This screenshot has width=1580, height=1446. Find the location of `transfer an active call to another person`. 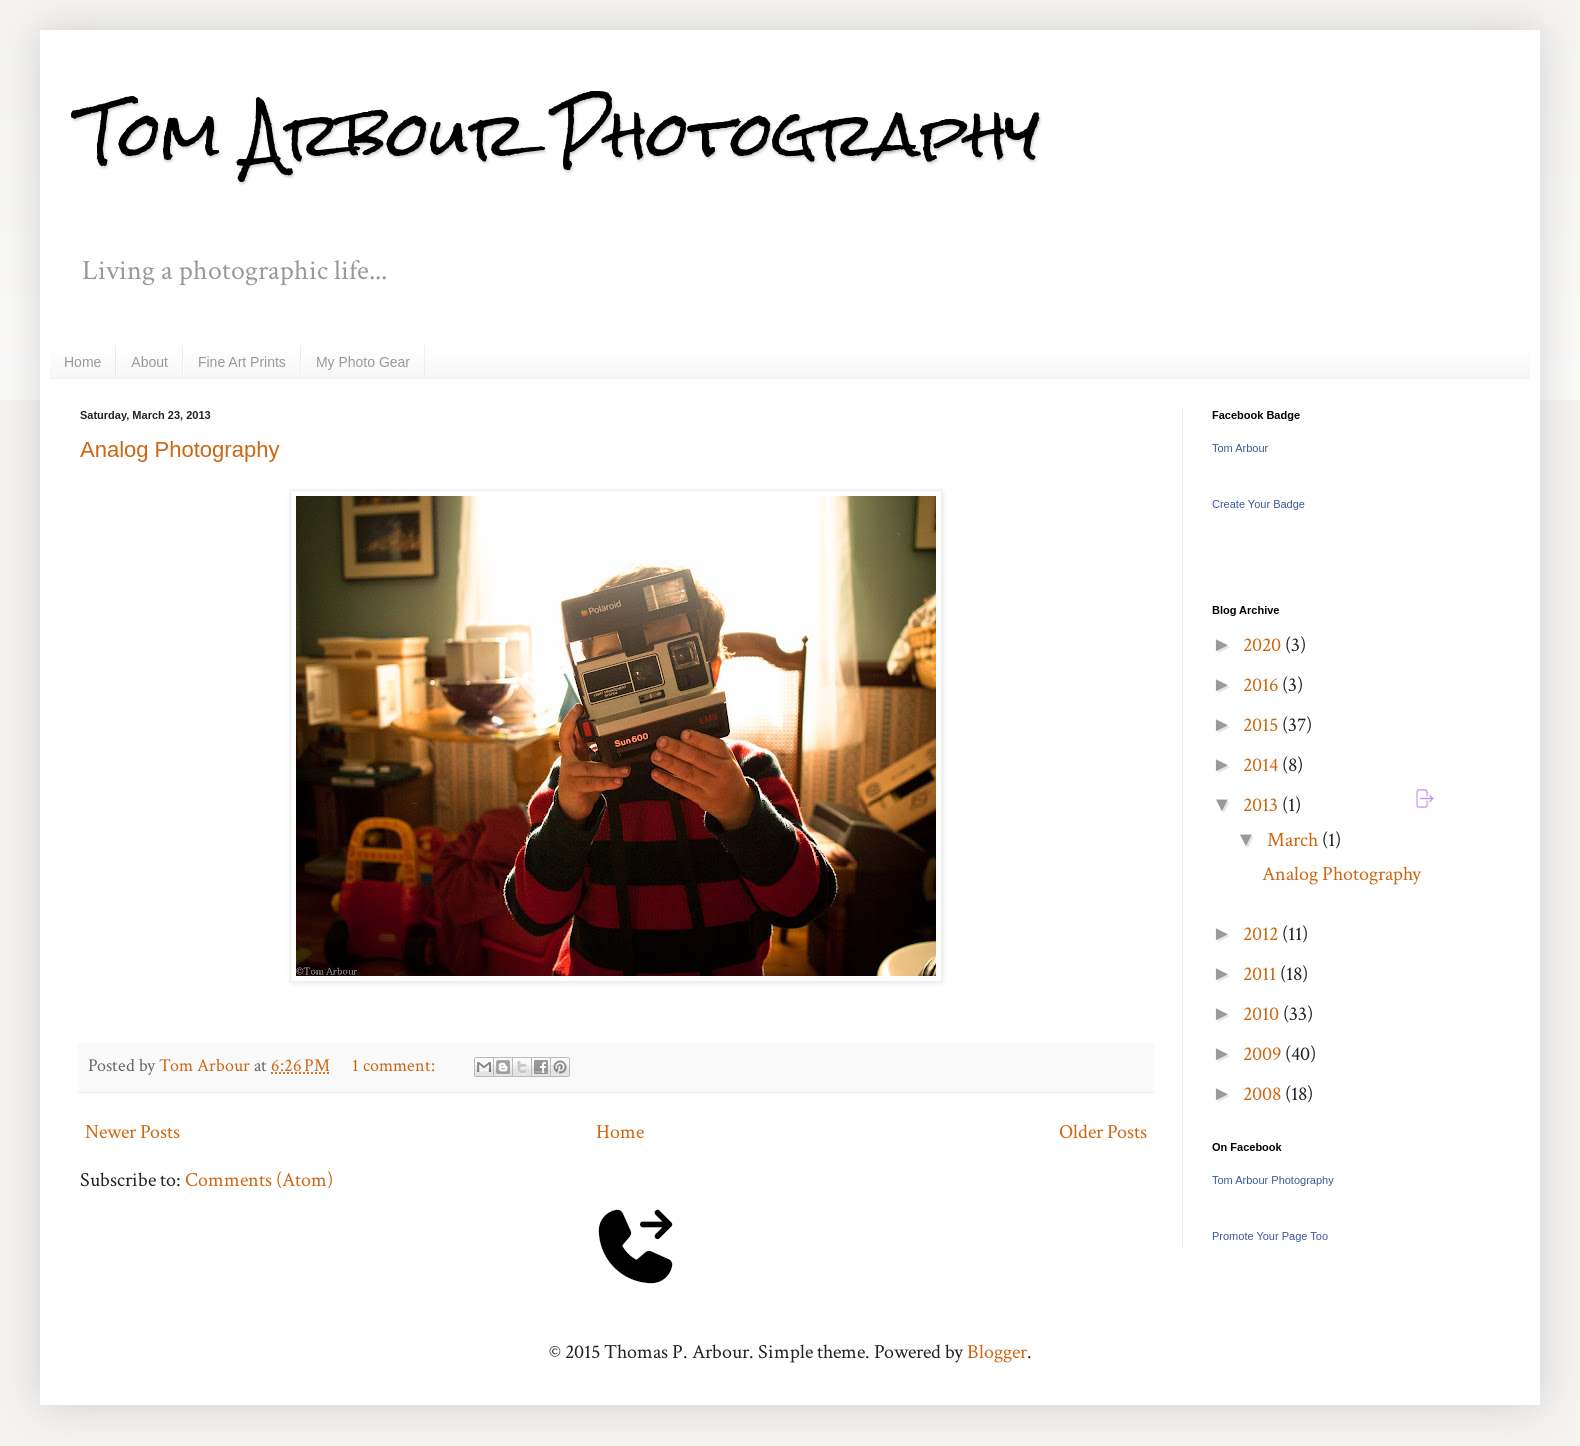

transfer an active call to another person is located at coordinates (637, 1245).